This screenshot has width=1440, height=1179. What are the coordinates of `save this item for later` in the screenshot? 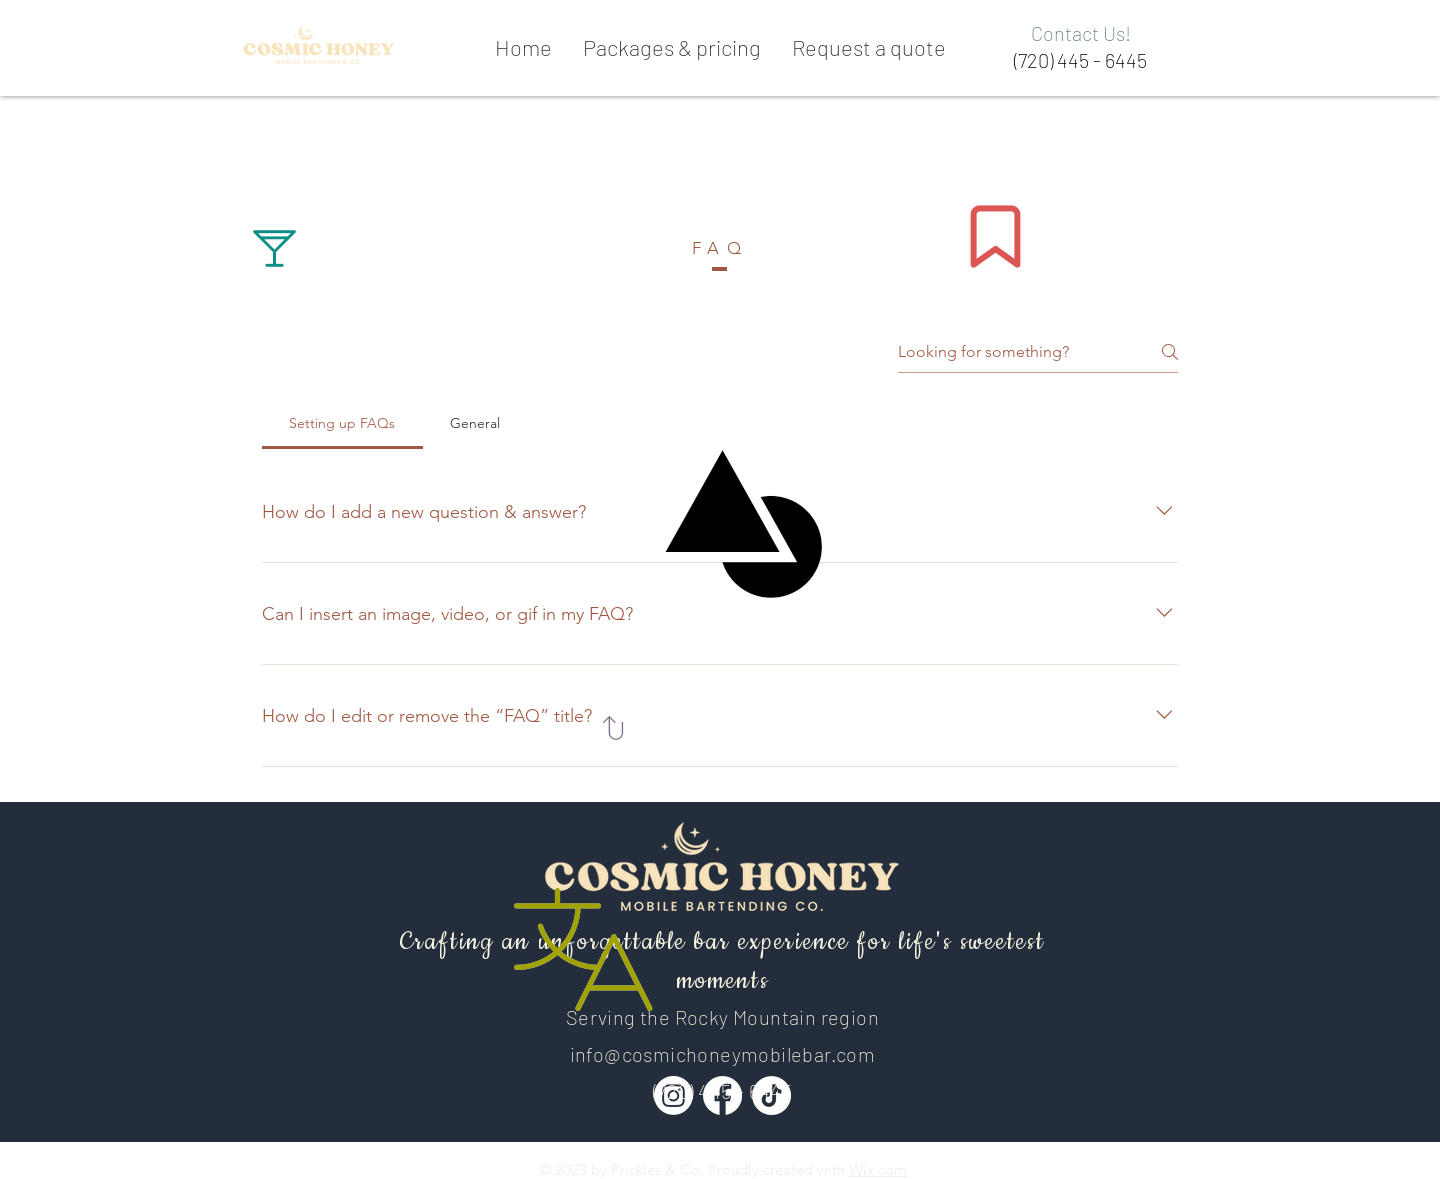 It's located at (995, 236).